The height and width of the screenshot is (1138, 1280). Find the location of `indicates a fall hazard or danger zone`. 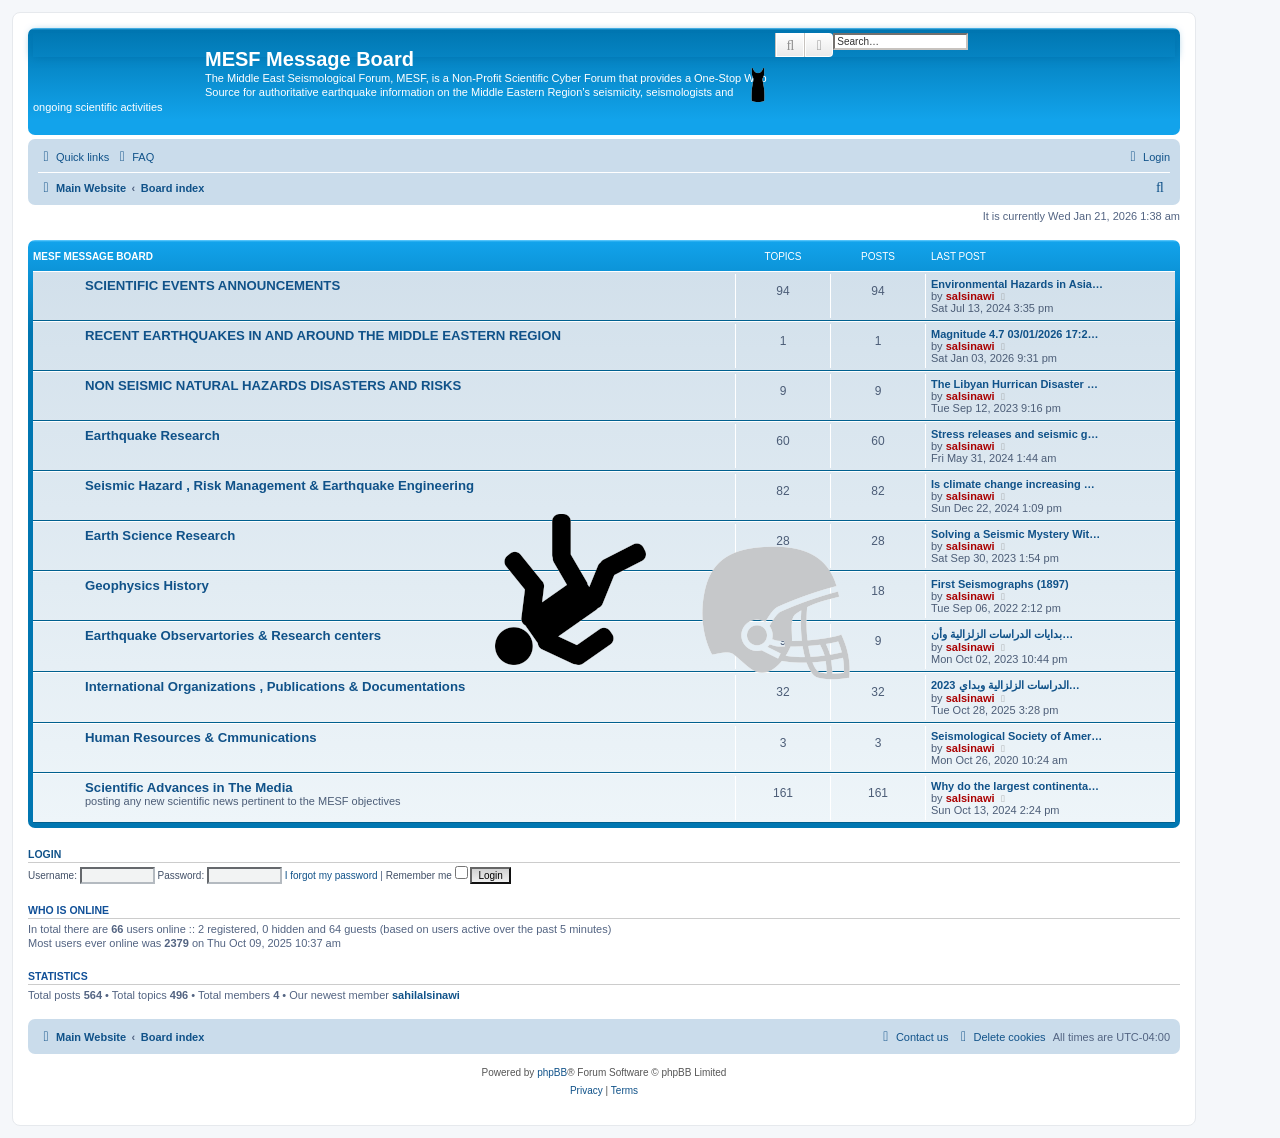

indicates a fall hazard or danger zone is located at coordinates (570, 589).